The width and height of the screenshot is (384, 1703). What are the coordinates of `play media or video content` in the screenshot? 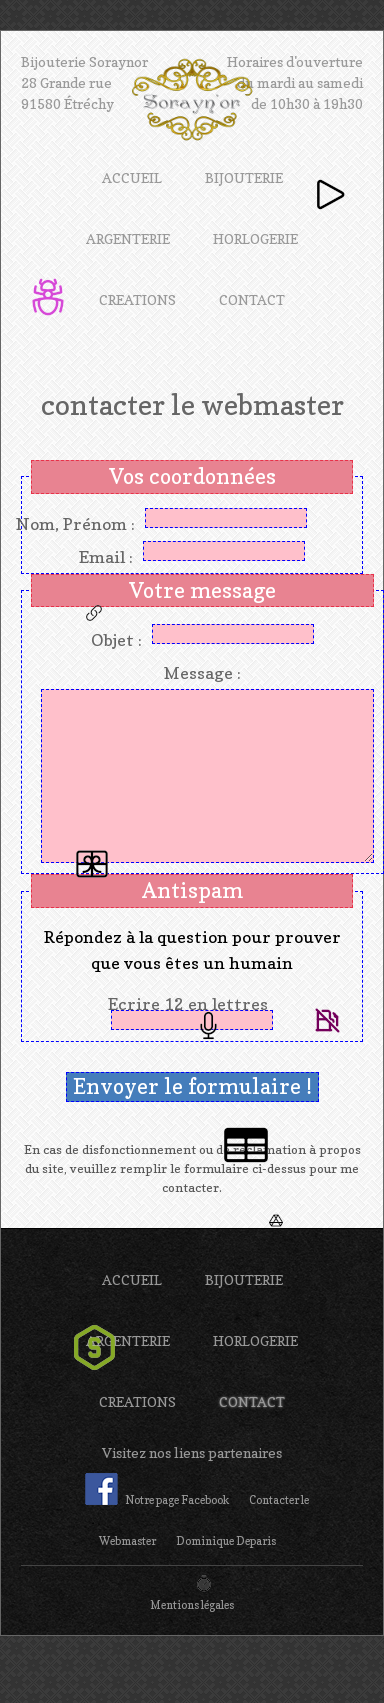 It's located at (330, 194).